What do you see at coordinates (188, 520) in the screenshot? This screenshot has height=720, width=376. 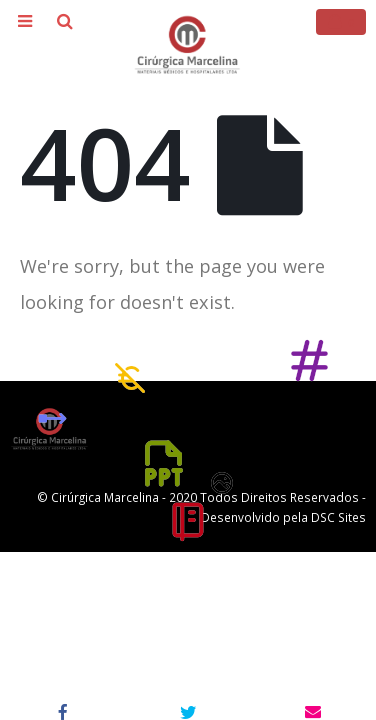 I see `open your notebook or notes` at bounding box center [188, 520].